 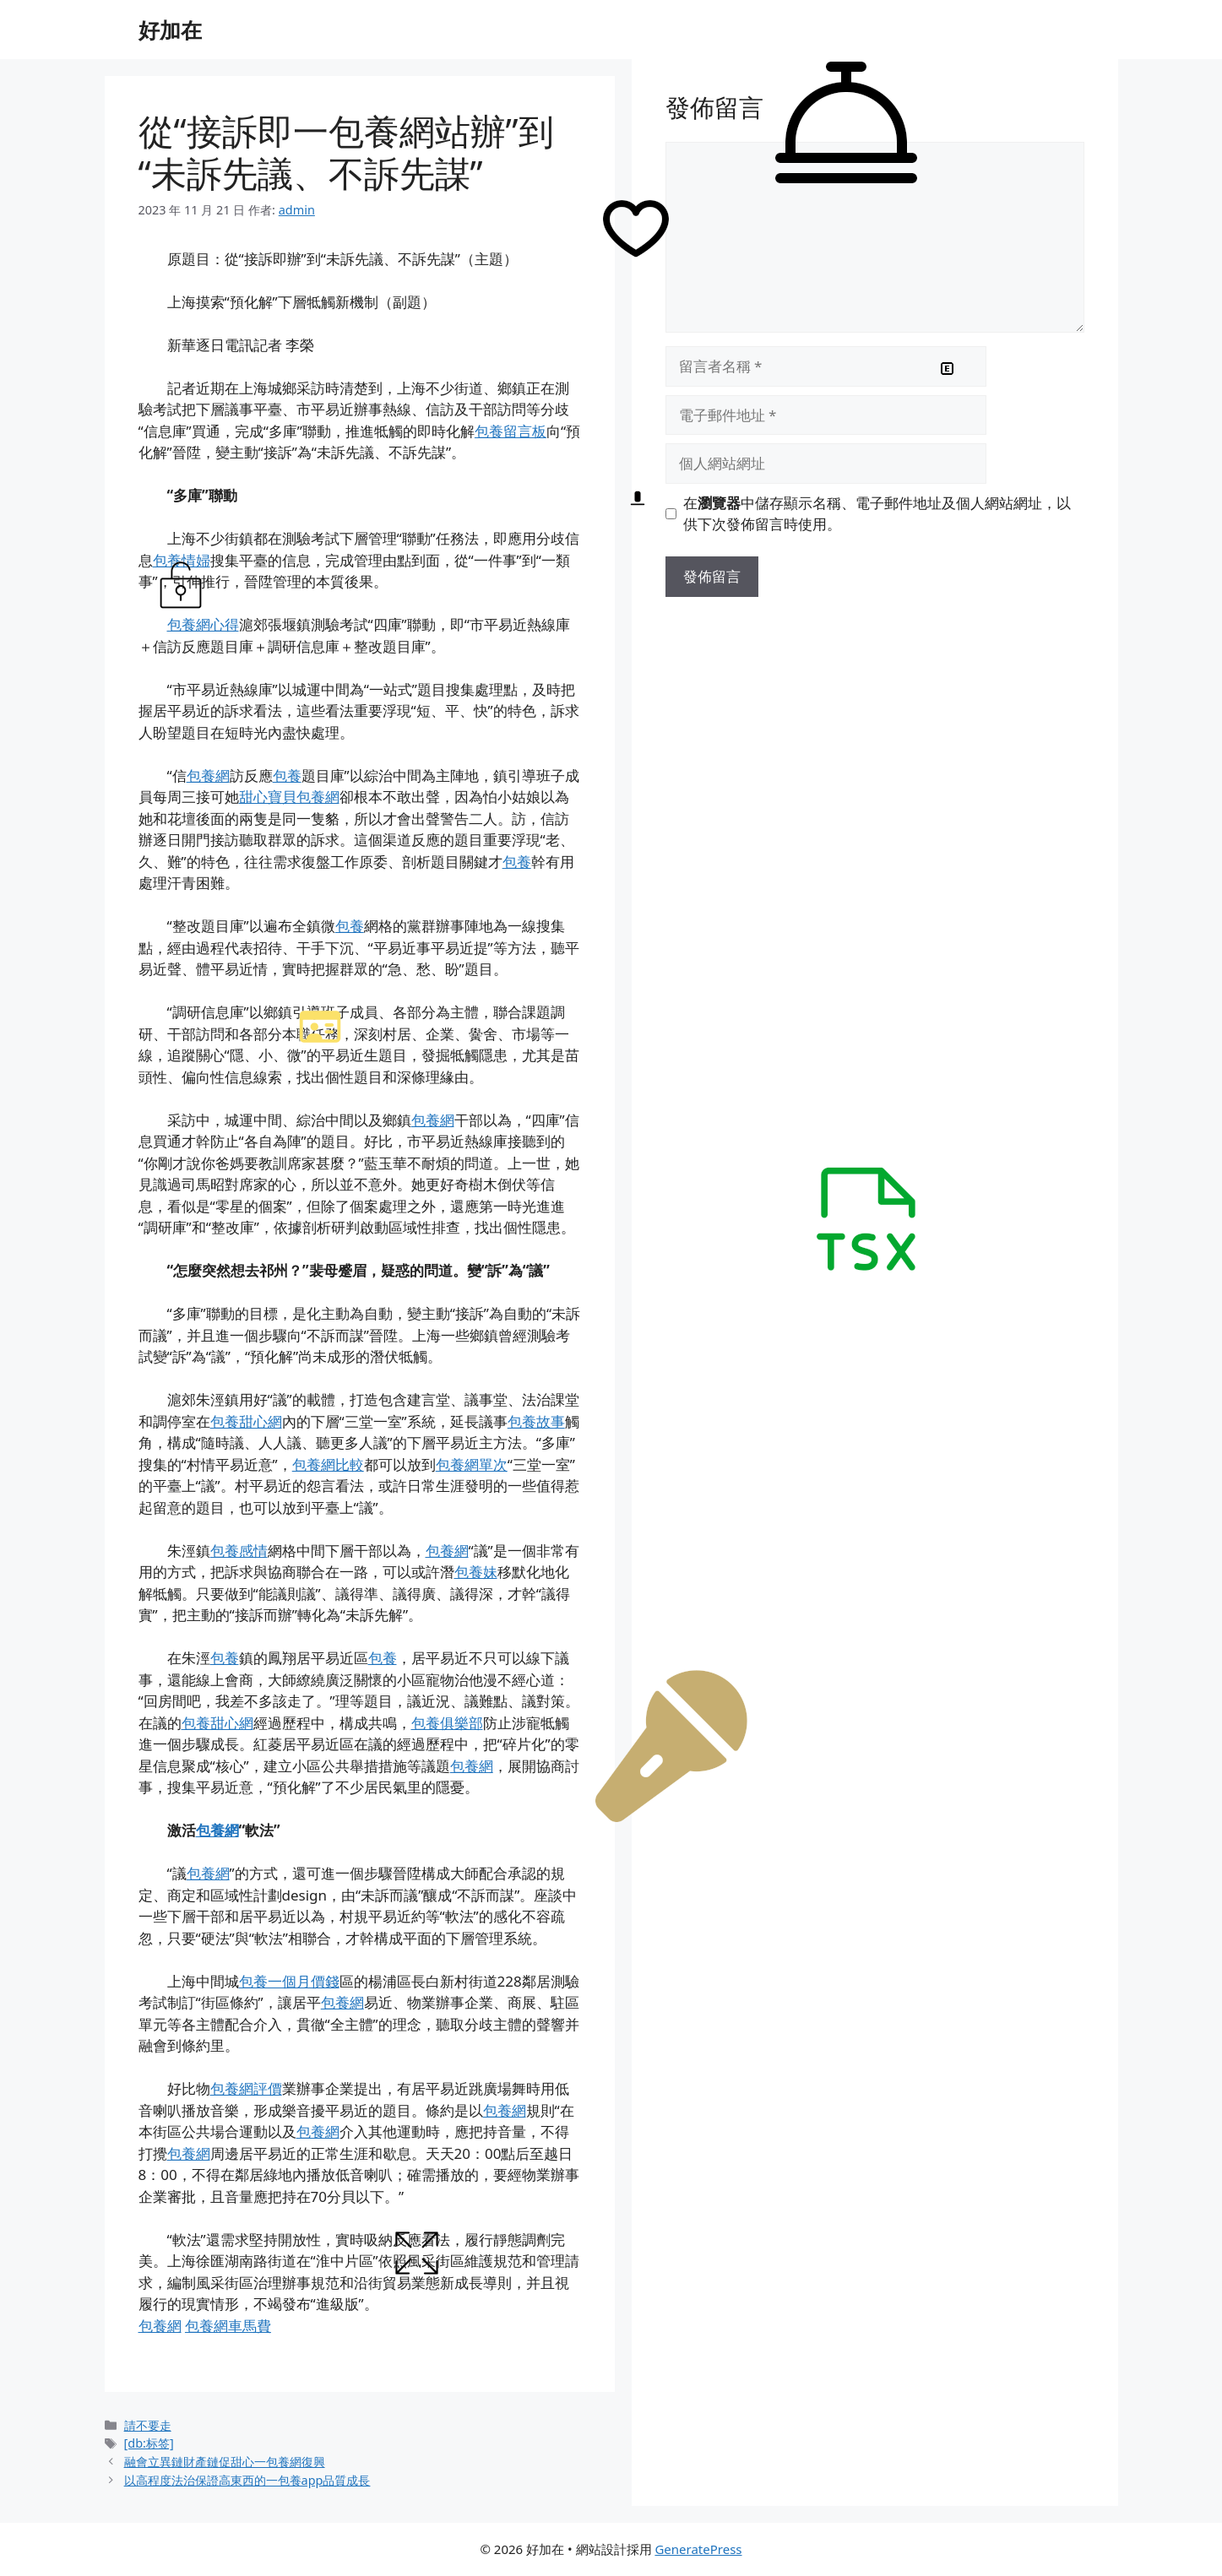 What do you see at coordinates (668, 1749) in the screenshot?
I see `access voice recording or audio input` at bounding box center [668, 1749].